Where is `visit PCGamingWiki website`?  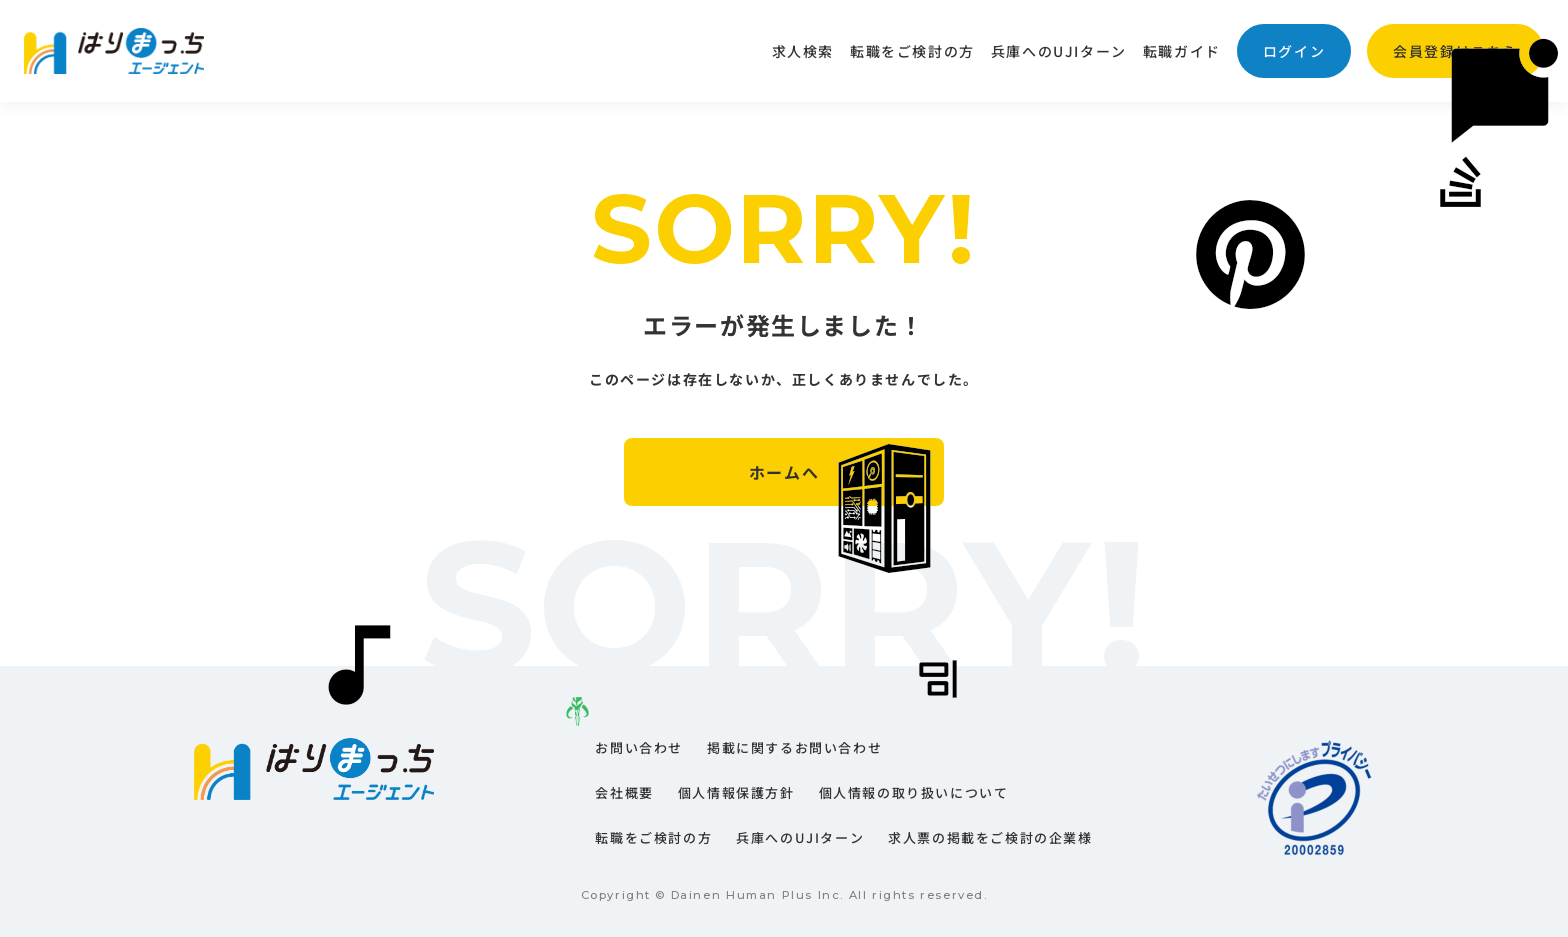
visit PCGamingWiki website is located at coordinates (884, 508).